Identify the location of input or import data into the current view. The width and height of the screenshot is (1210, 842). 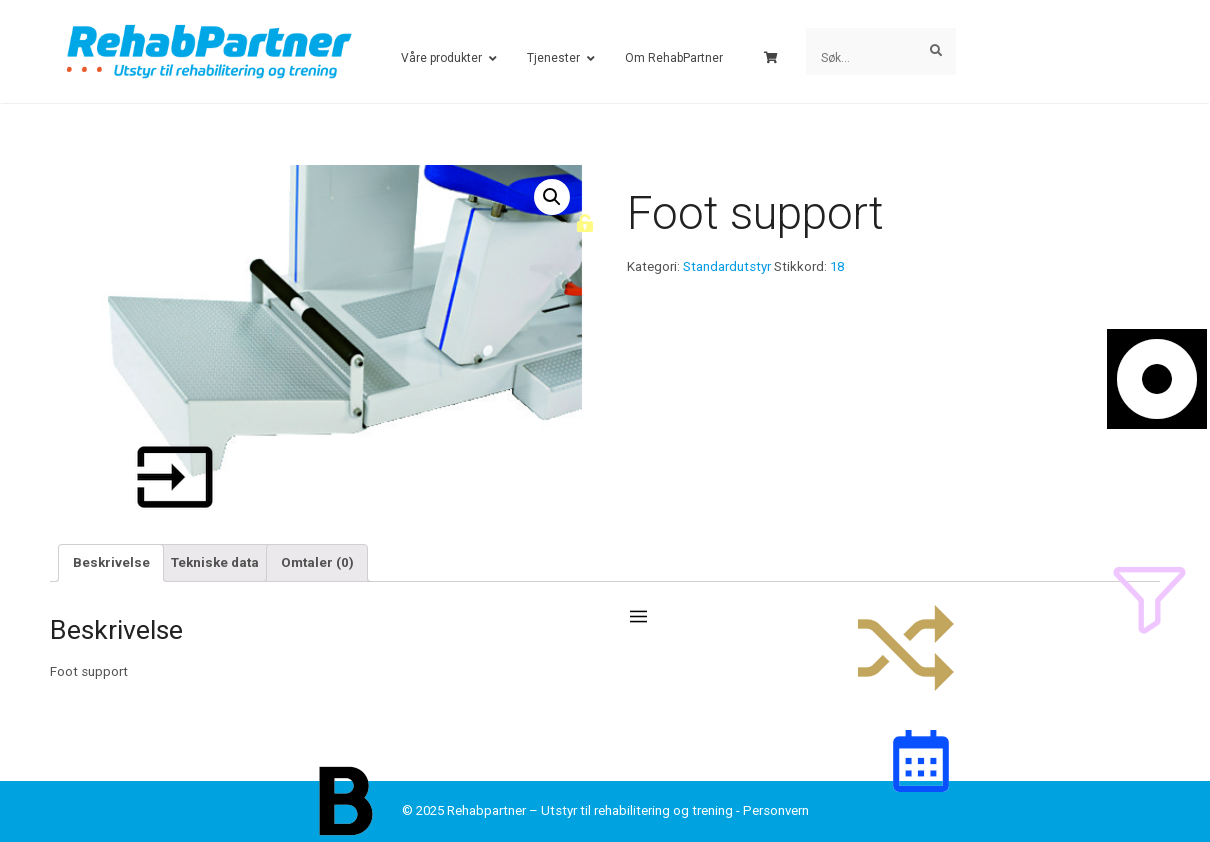
(175, 477).